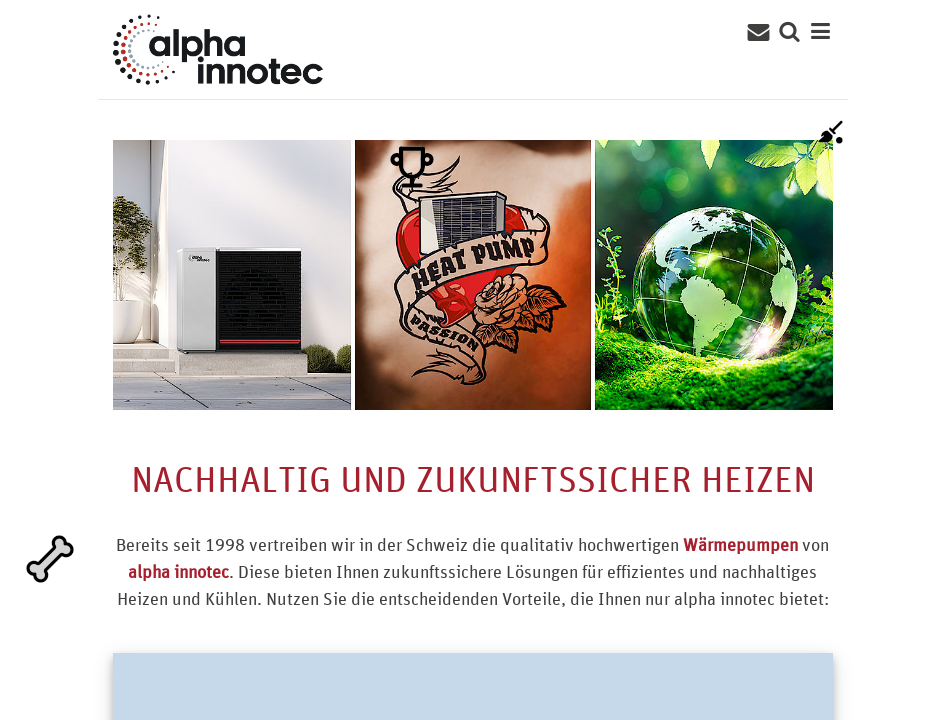 This screenshot has width=945, height=720. What do you see at coordinates (412, 166) in the screenshot?
I see `view achievements or awards` at bounding box center [412, 166].